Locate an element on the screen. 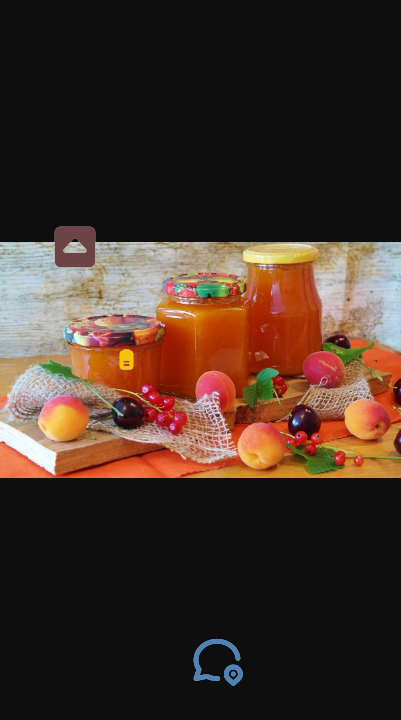 Image resolution: width=401 pixels, height=720 pixels. battery at approximately 50% charge is located at coordinates (126, 359).